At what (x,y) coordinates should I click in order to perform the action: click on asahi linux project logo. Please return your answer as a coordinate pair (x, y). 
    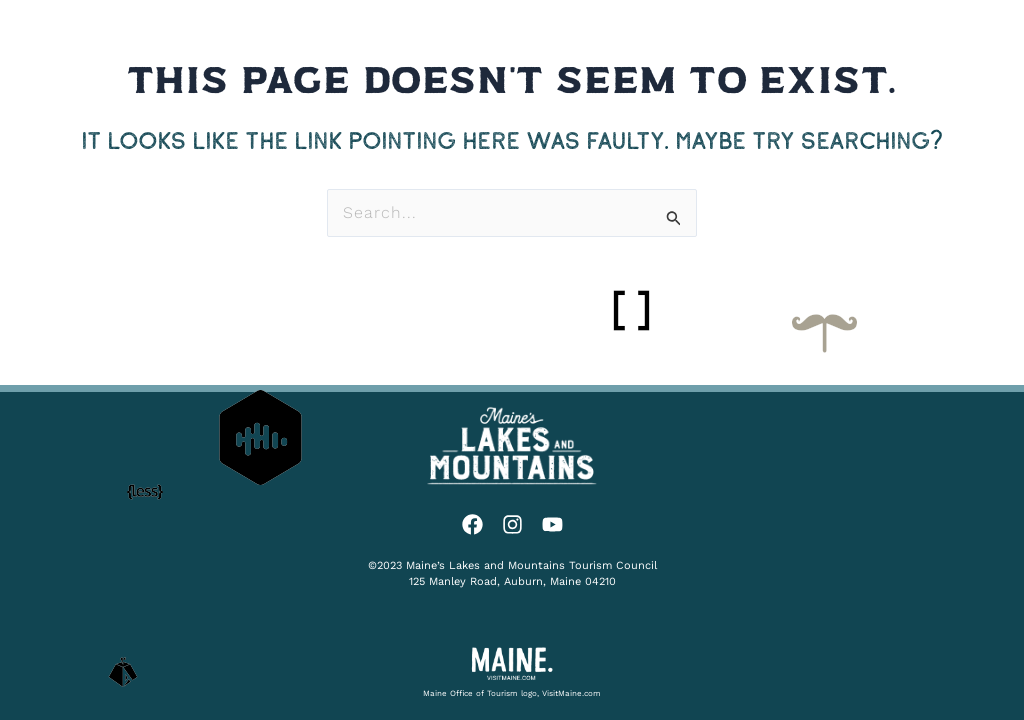
    Looking at the image, I should click on (123, 672).